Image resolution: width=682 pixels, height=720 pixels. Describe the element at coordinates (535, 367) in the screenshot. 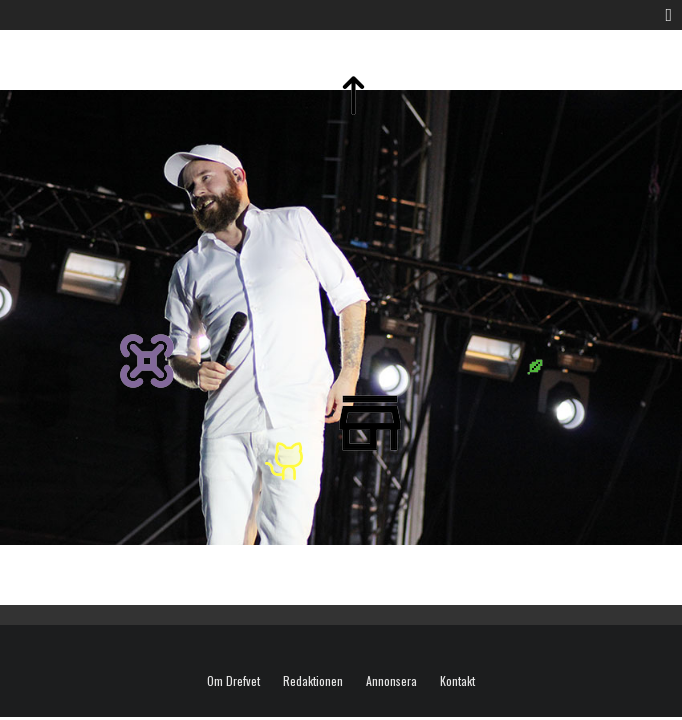

I see `mintbit brand logo` at that location.